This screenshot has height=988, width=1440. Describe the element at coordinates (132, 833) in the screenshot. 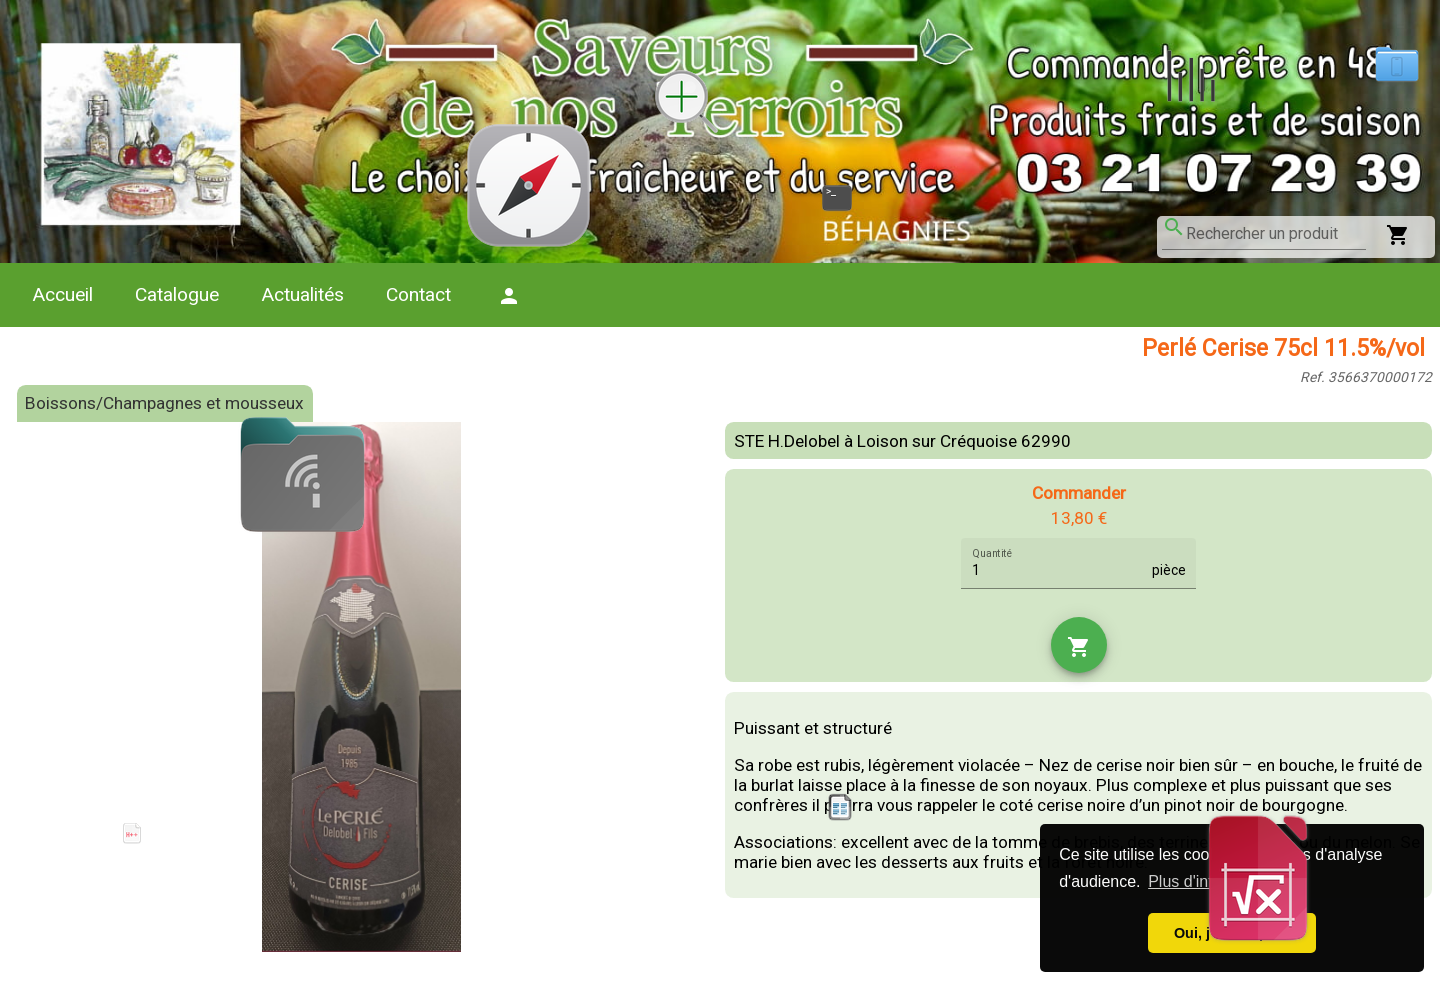

I see `a C++ header file` at that location.